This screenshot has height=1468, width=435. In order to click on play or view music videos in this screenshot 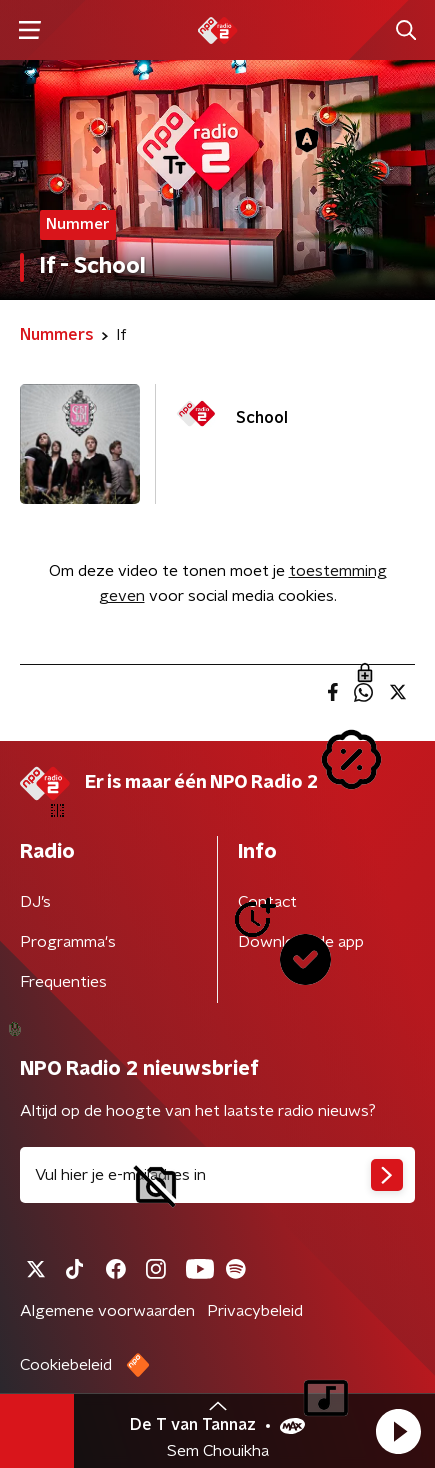, I will do `click(326, 1398)`.